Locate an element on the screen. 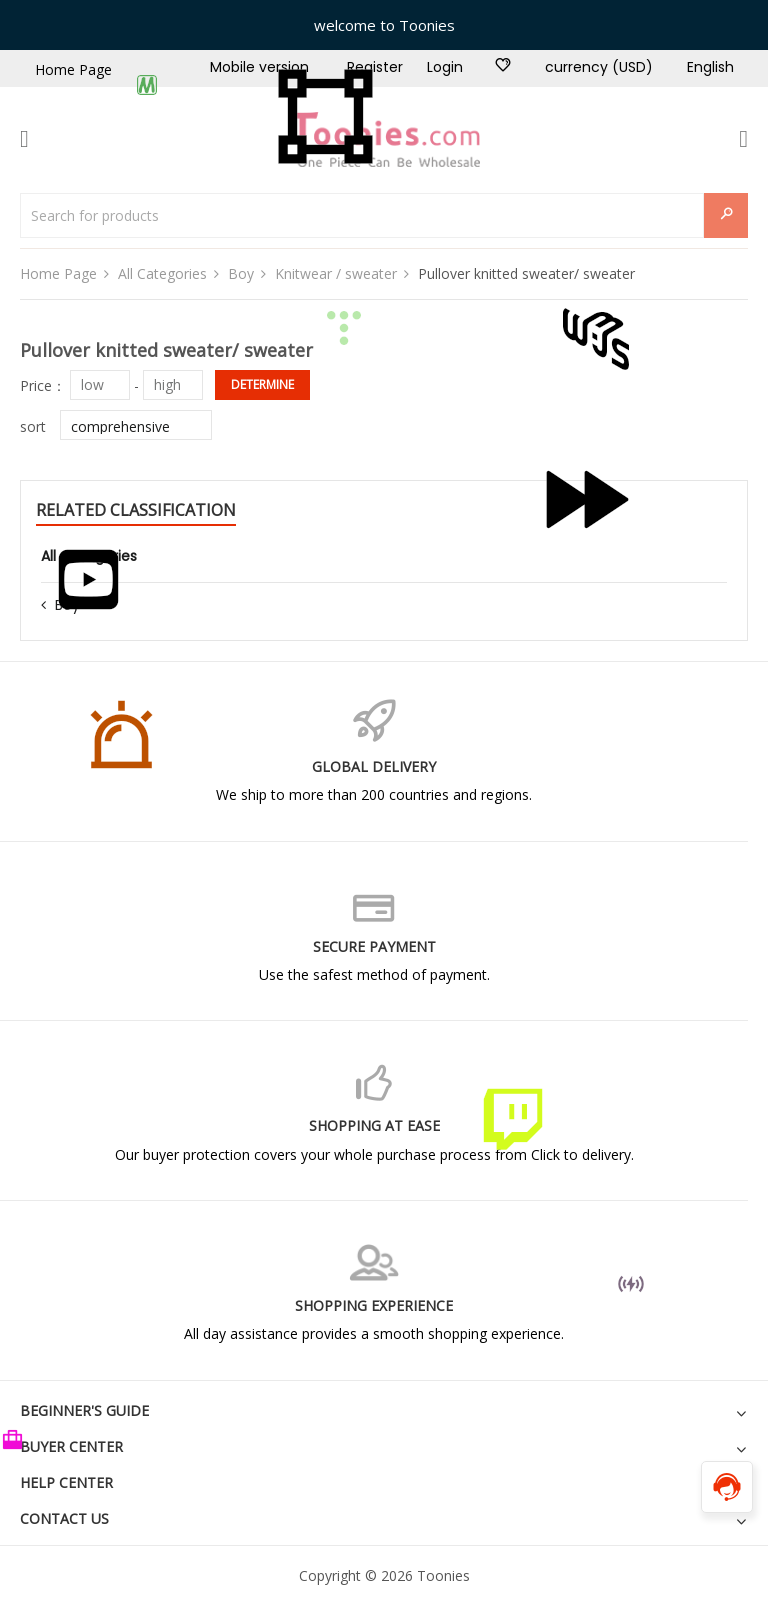  open the Twitch app is located at coordinates (513, 1118).